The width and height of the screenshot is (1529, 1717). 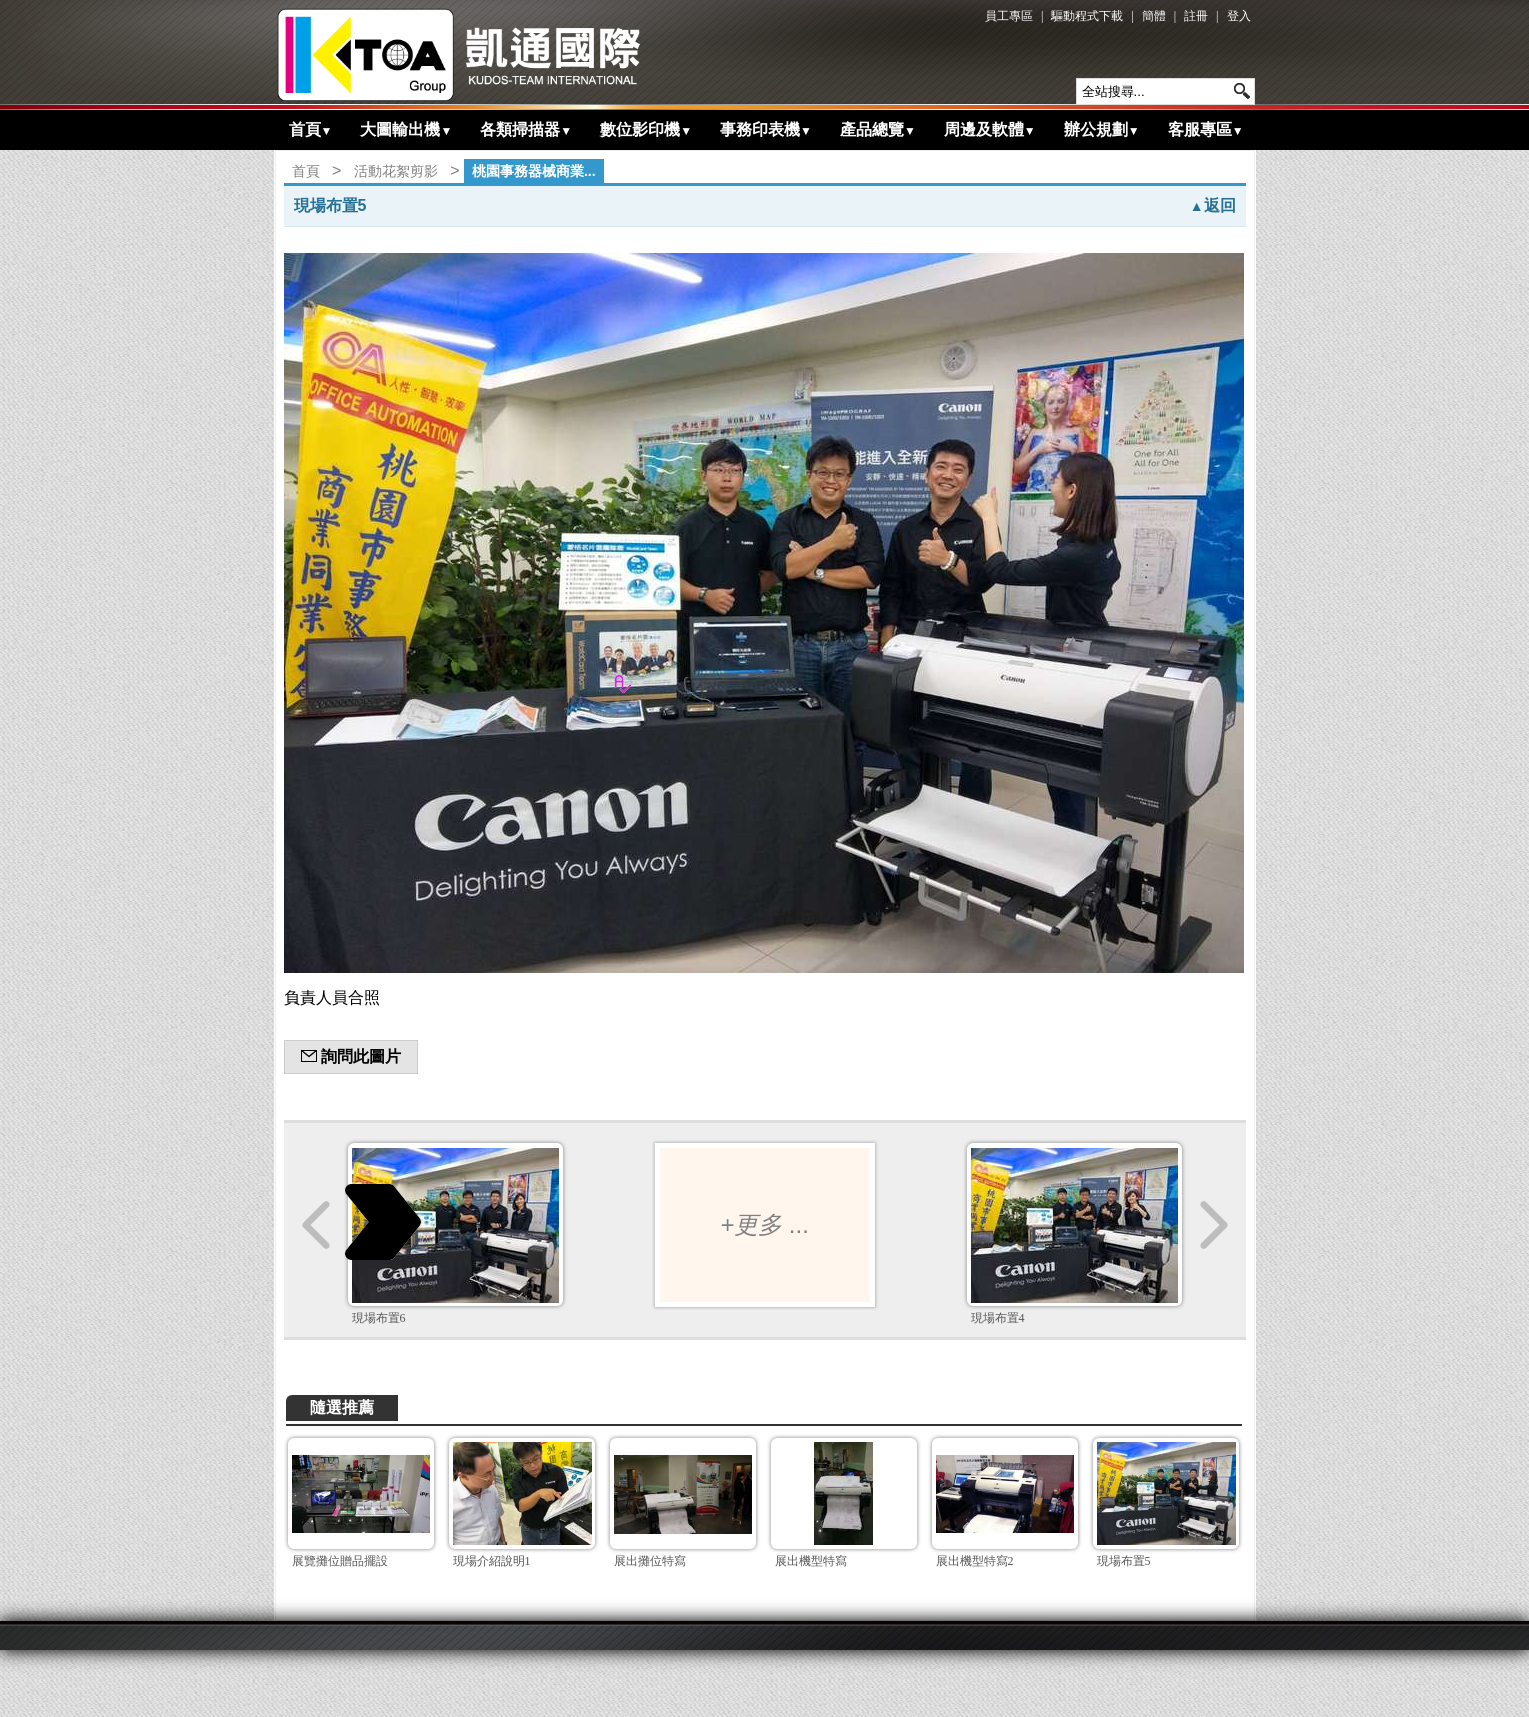 I want to click on navigate to the next item or step, so click(x=383, y=1222).